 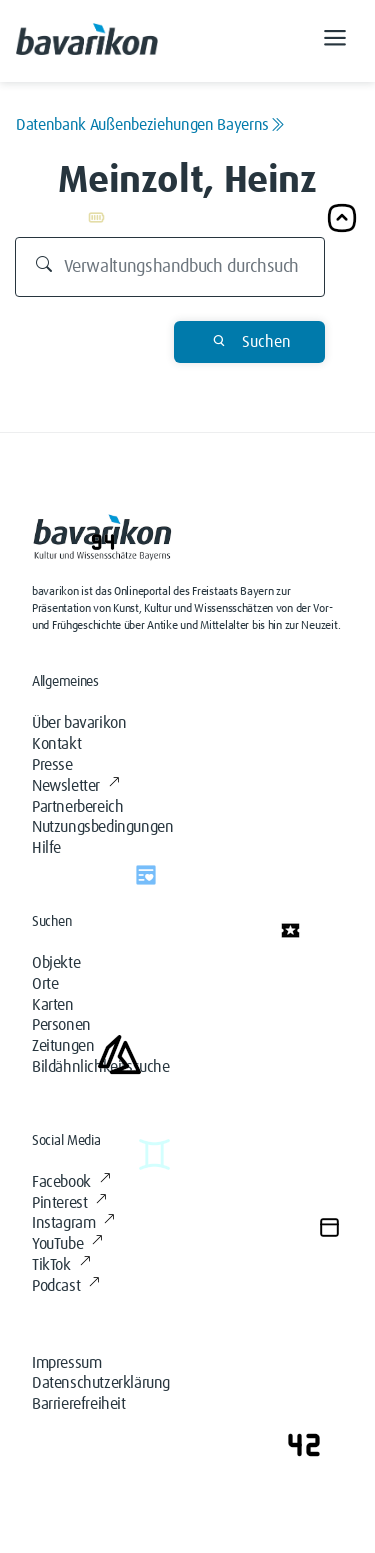 What do you see at coordinates (342, 218) in the screenshot?
I see `expand content or show more options` at bounding box center [342, 218].